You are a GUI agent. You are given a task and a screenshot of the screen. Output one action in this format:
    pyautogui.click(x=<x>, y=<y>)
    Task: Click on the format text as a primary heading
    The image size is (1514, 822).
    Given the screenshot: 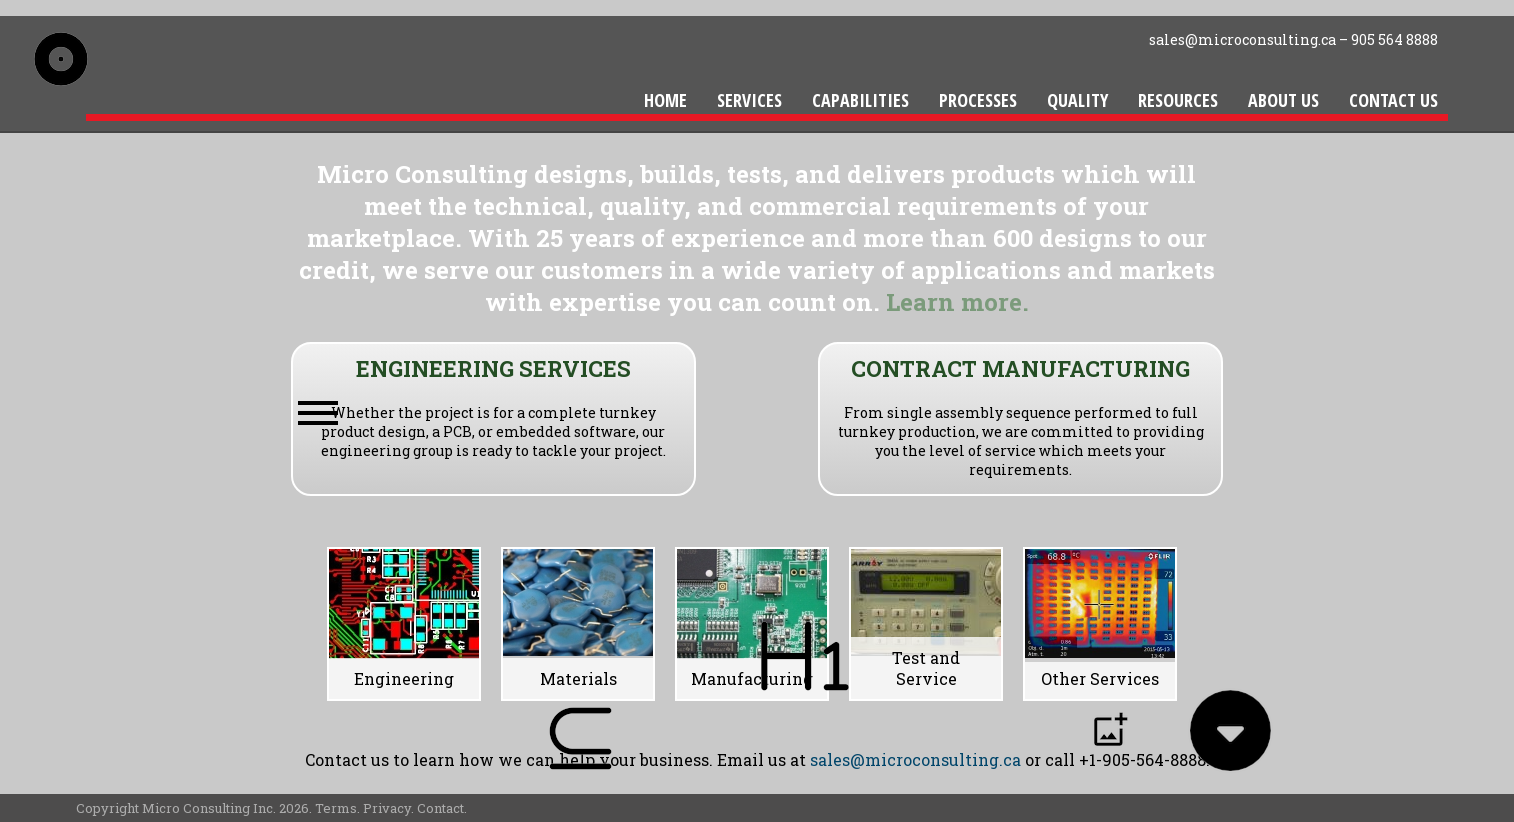 What is the action you would take?
    pyautogui.click(x=805, y=656)
    